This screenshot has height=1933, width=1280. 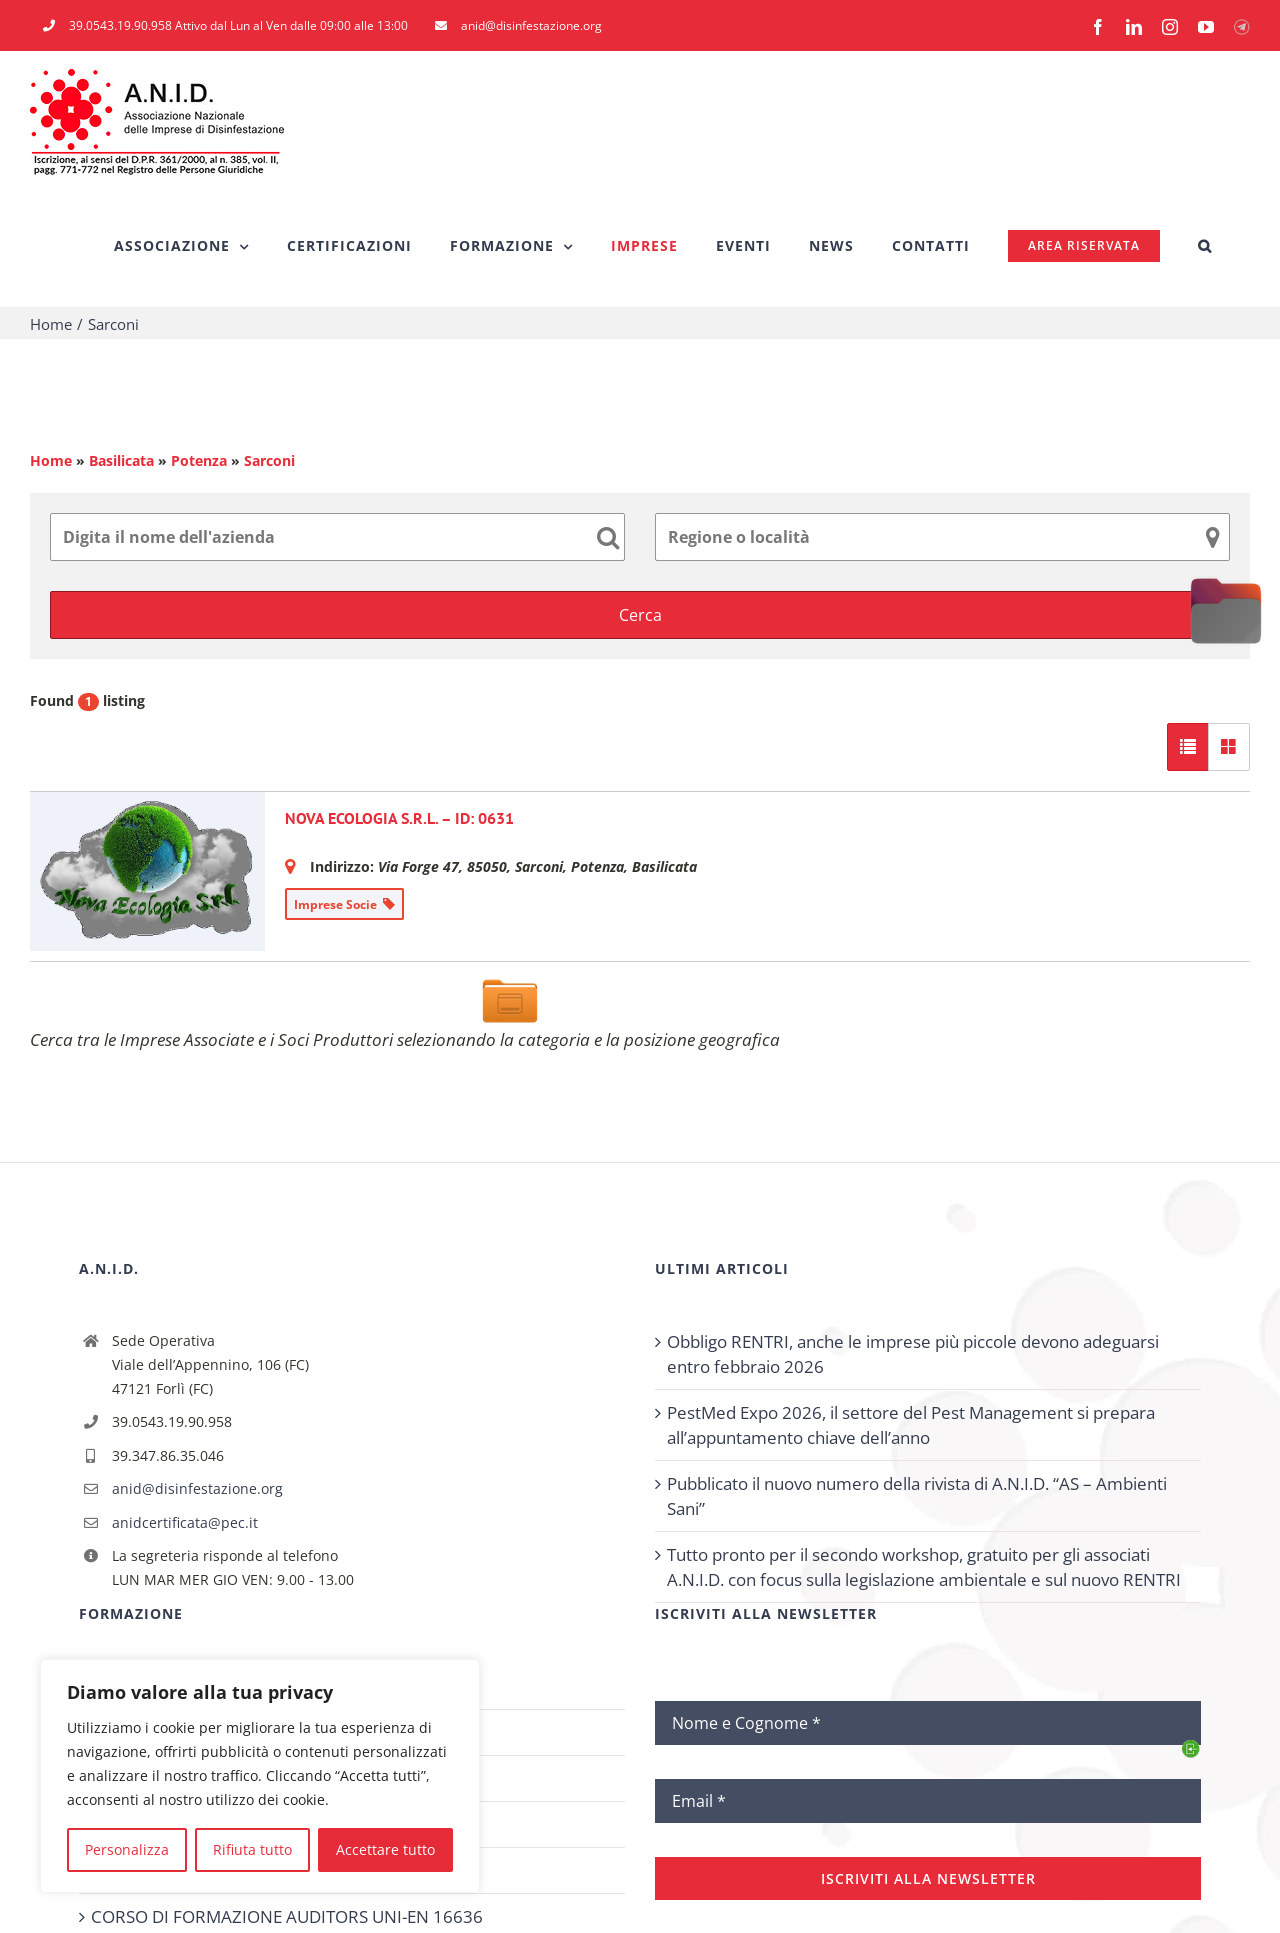 What do you see at coordinates (1226, 611) in the screenshot?
I see `open folder containing files or documents` at bounding box center [1226, 611].